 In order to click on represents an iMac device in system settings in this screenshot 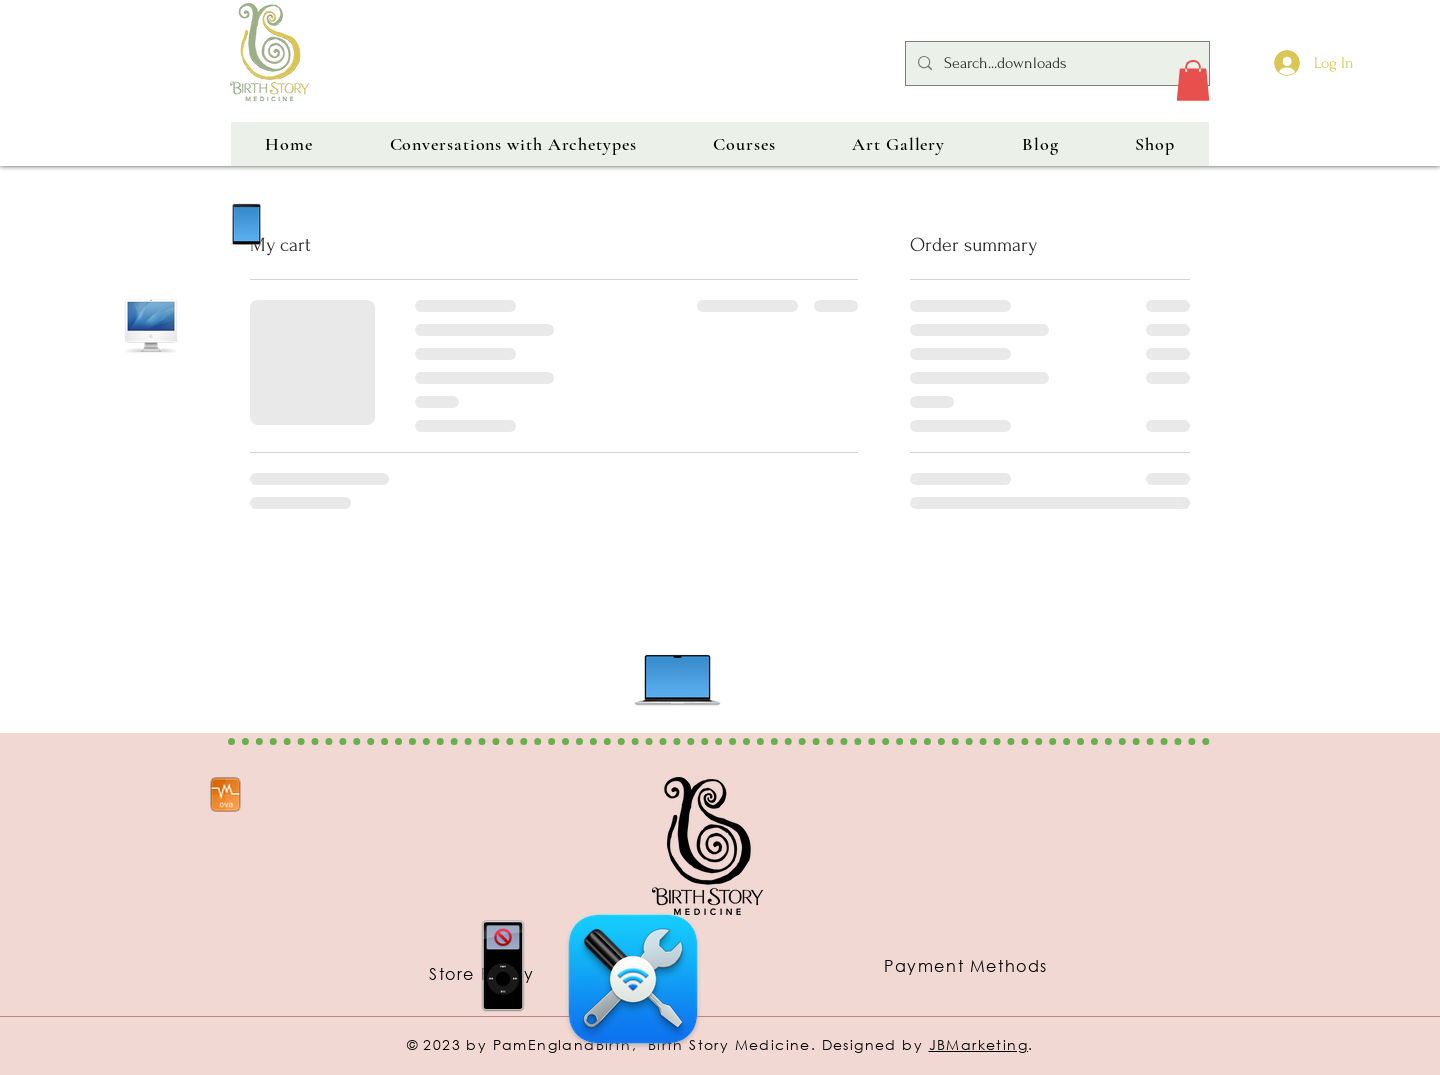, I will do `click(151, 321)`.